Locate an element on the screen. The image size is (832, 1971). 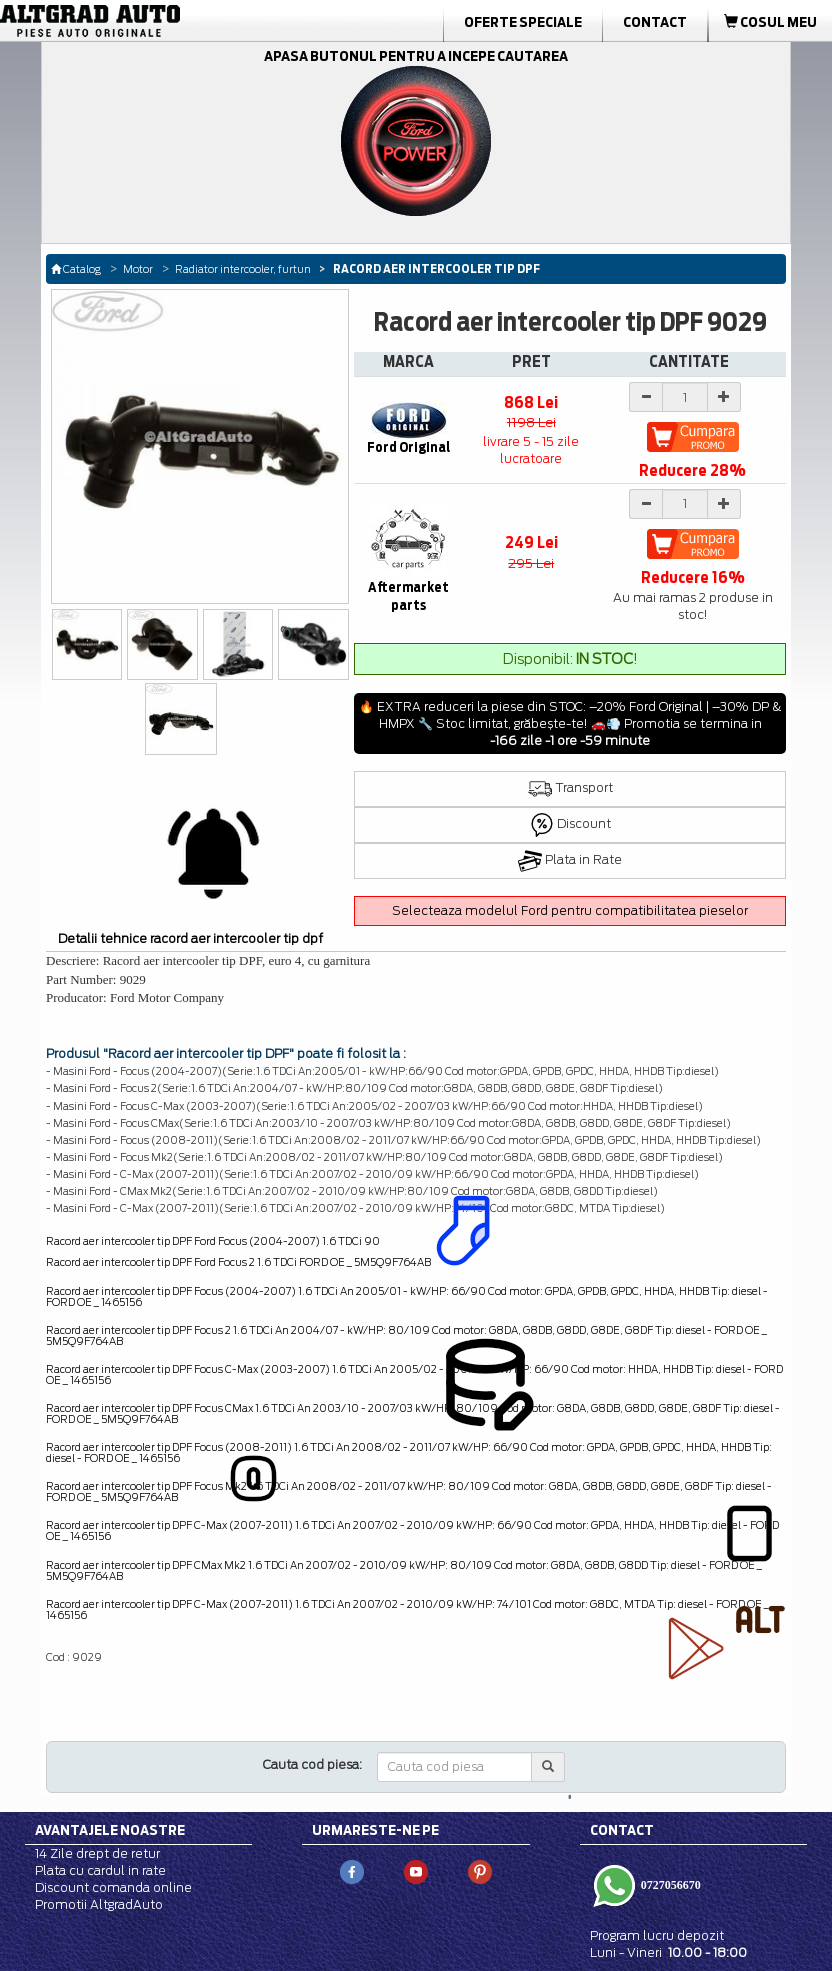
edit database settings or content is located at coordinates (485, 1382).